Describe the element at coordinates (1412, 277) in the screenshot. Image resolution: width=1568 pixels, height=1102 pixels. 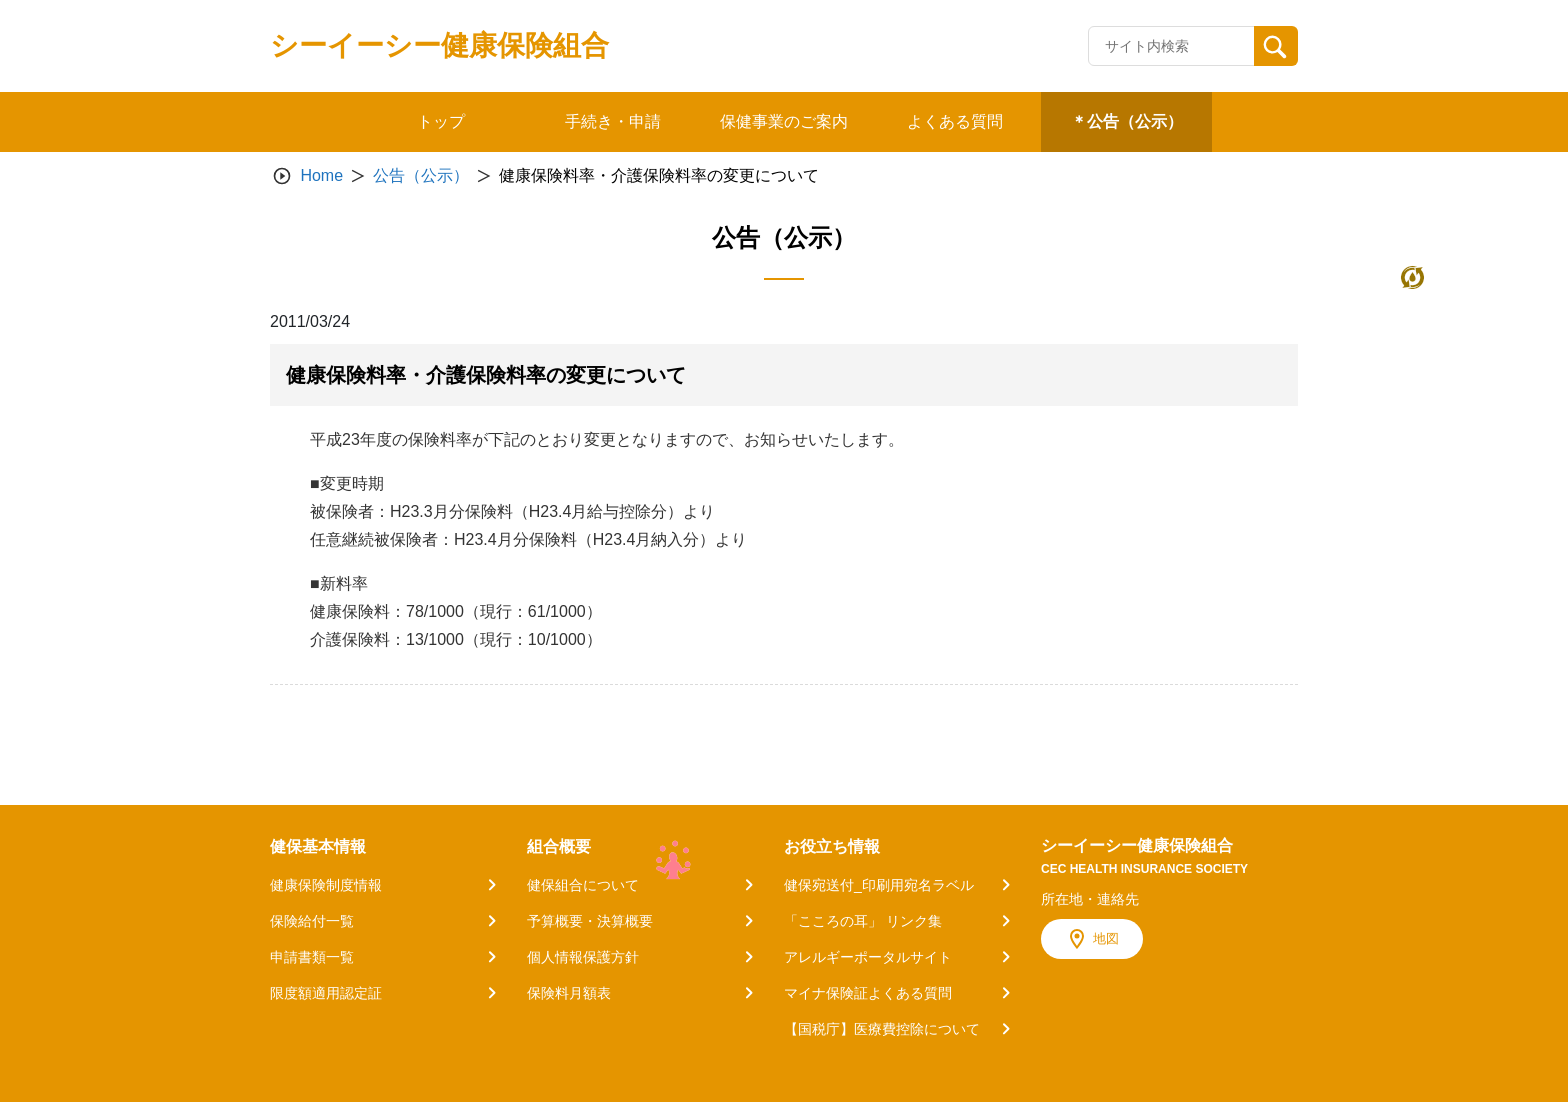
I see `water recycling or purification system status` at that location.